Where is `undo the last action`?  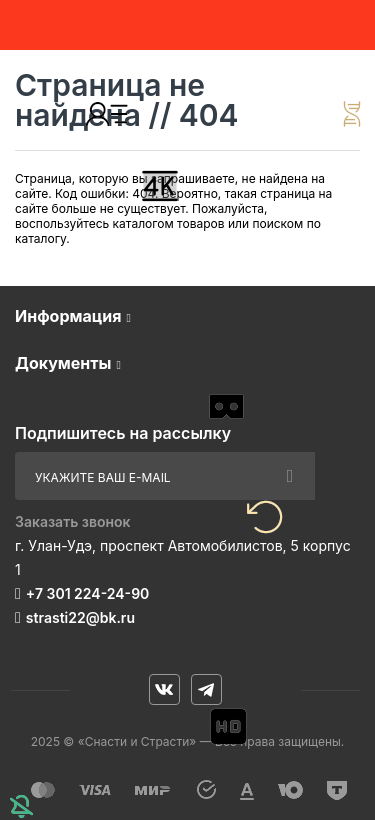
undo the last action is located at coordinates (266, 517).